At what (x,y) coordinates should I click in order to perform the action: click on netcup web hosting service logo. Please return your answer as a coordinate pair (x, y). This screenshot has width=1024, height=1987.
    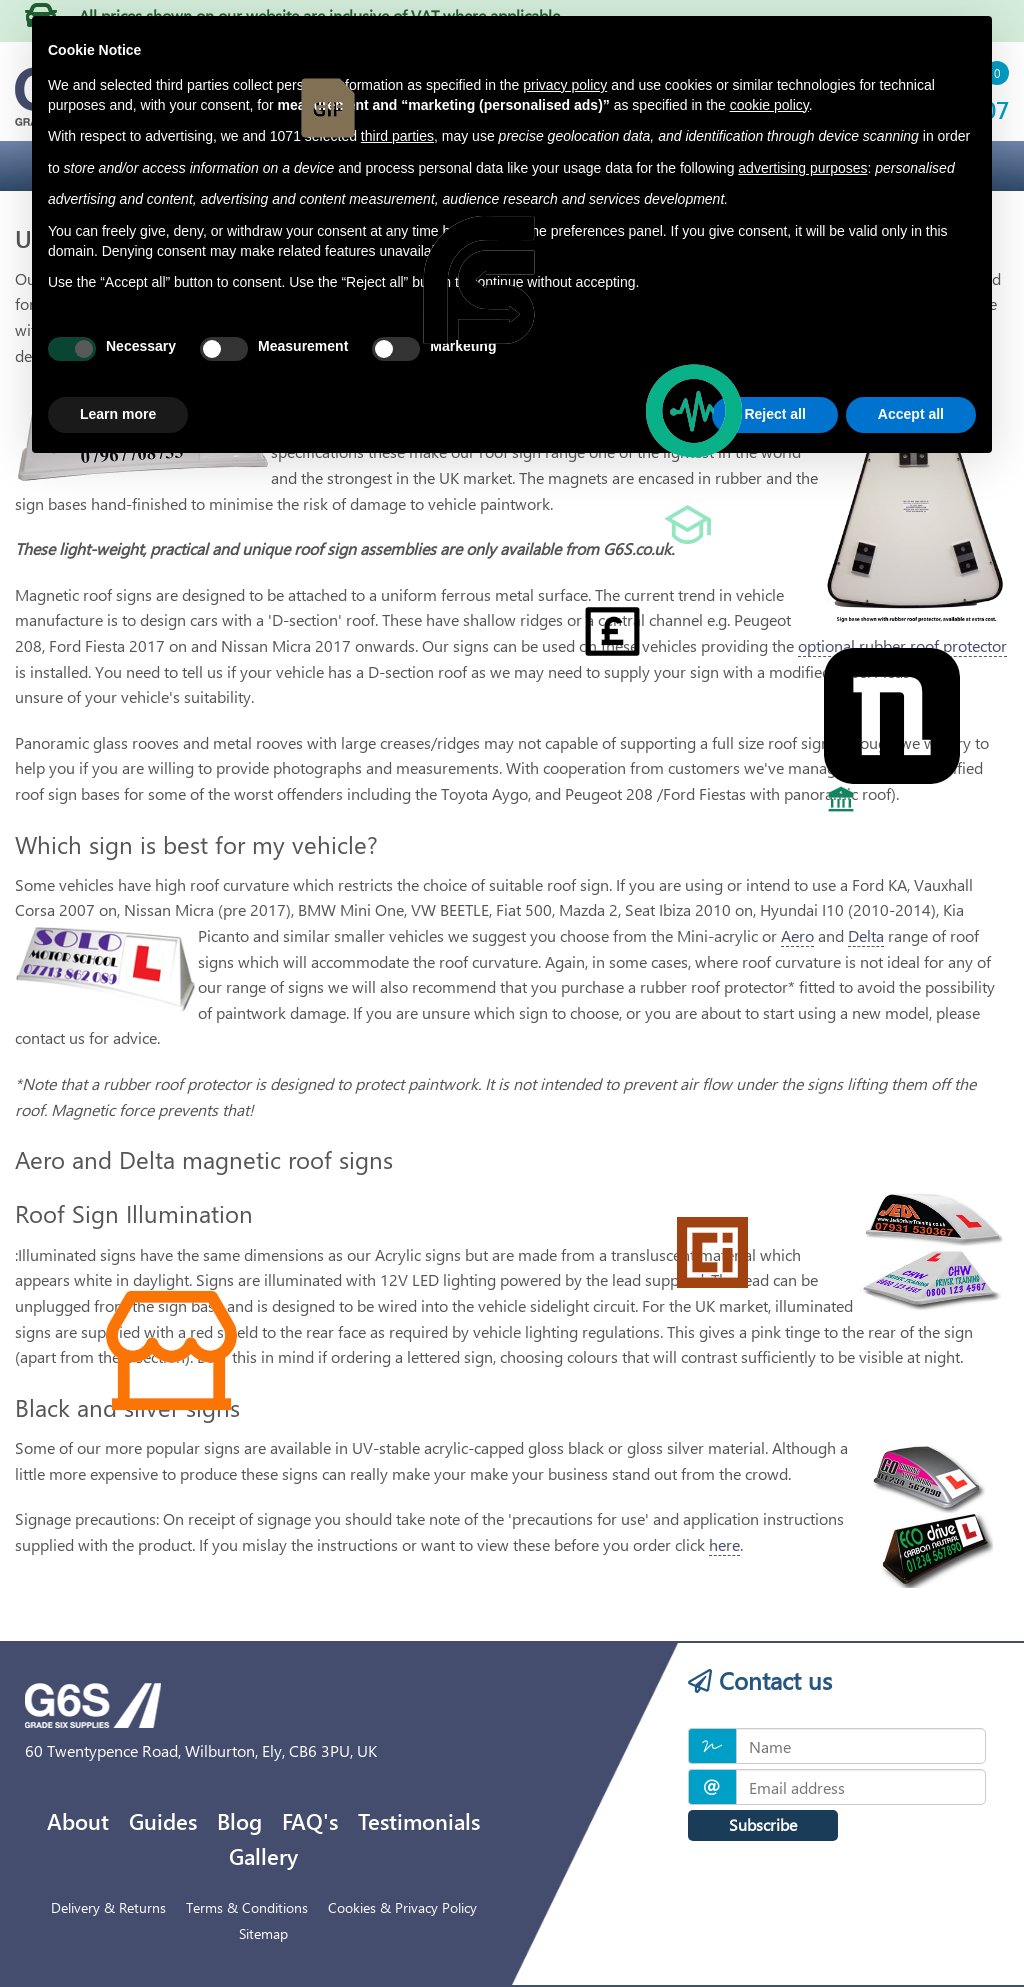
    Looking at the image, I should click on (892, 716).